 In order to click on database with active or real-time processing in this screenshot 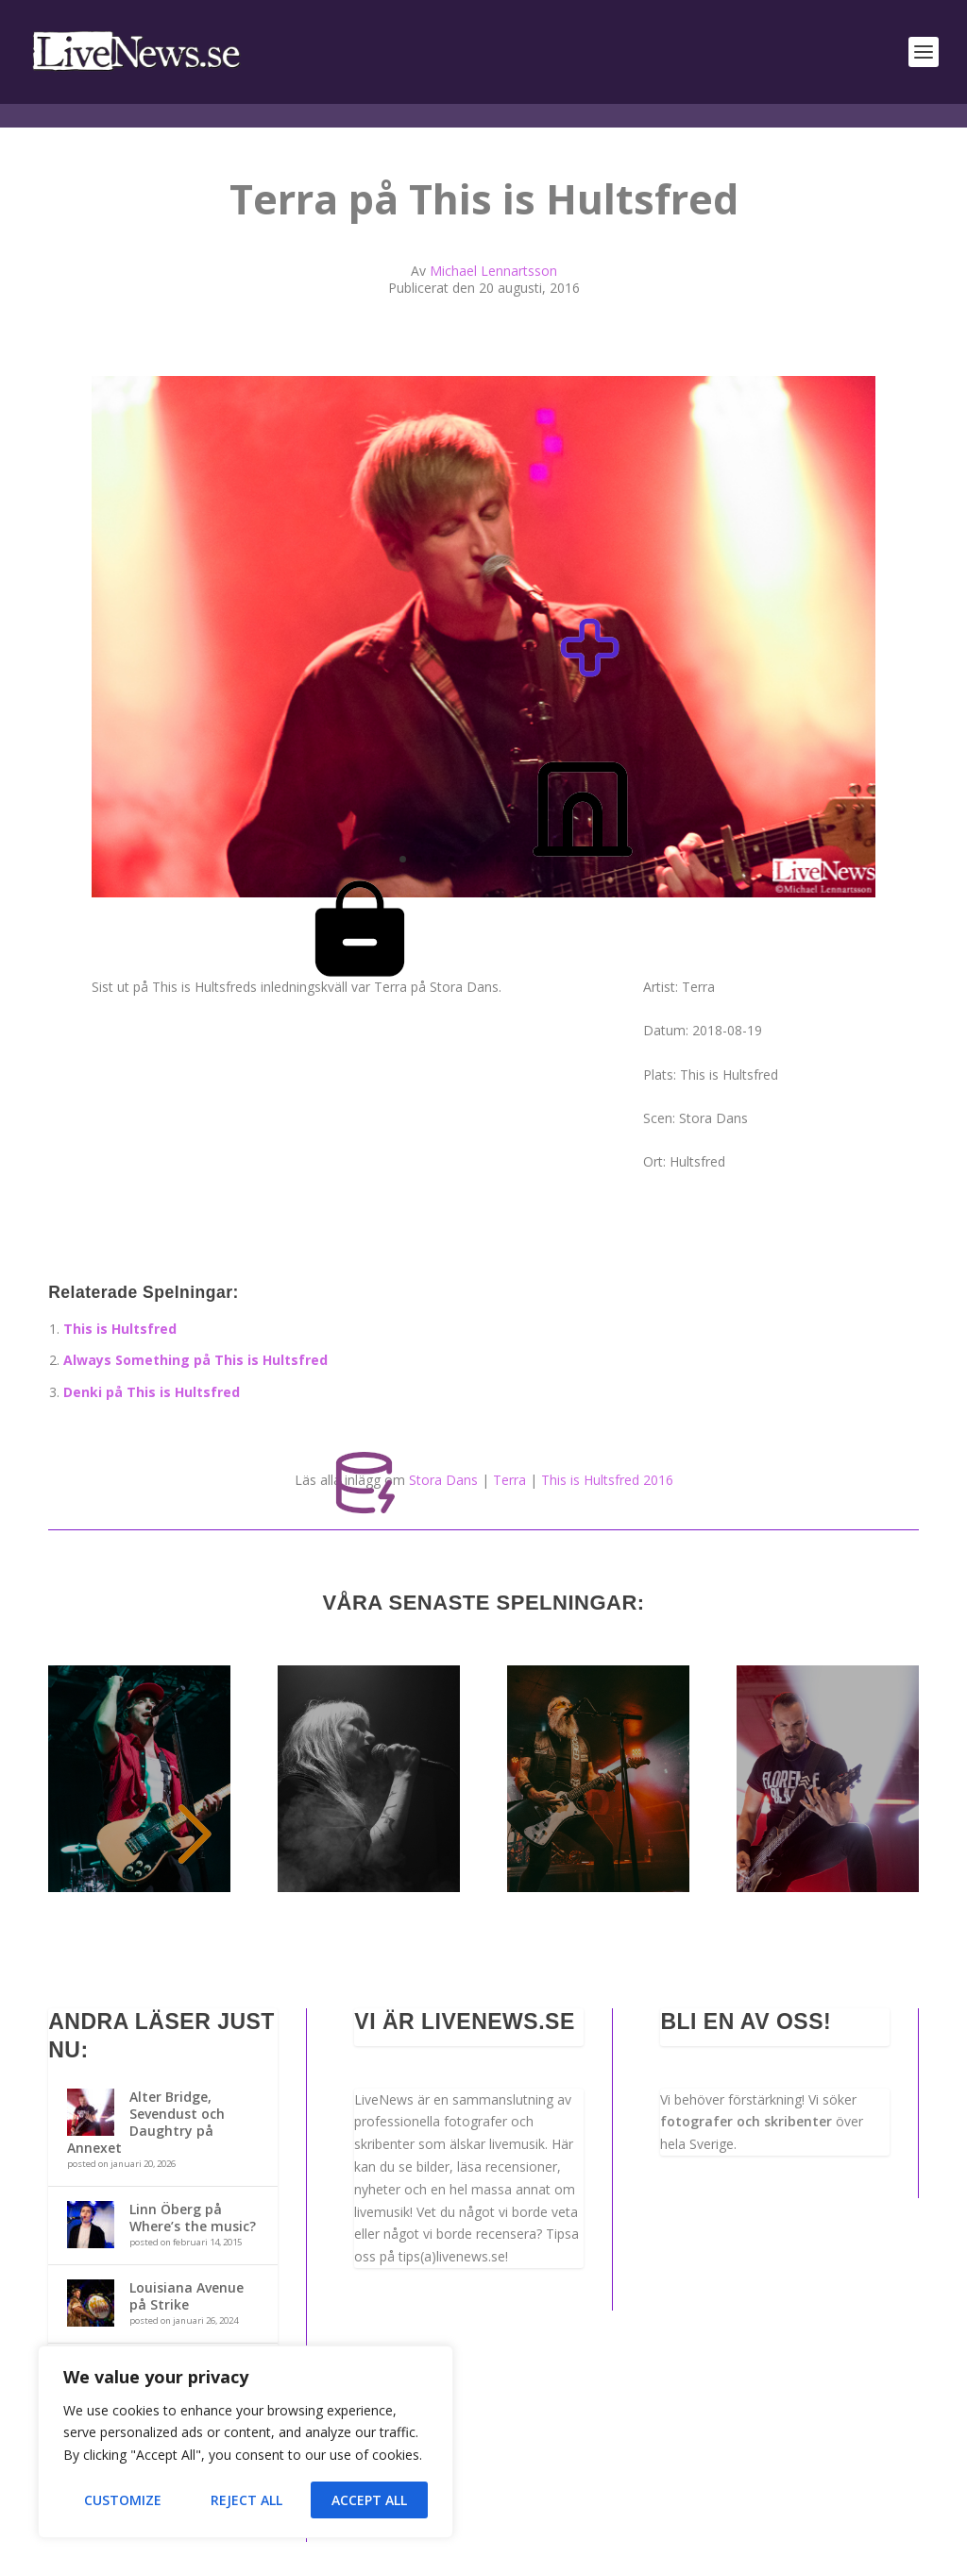, I will do `click(364, 1482)`.